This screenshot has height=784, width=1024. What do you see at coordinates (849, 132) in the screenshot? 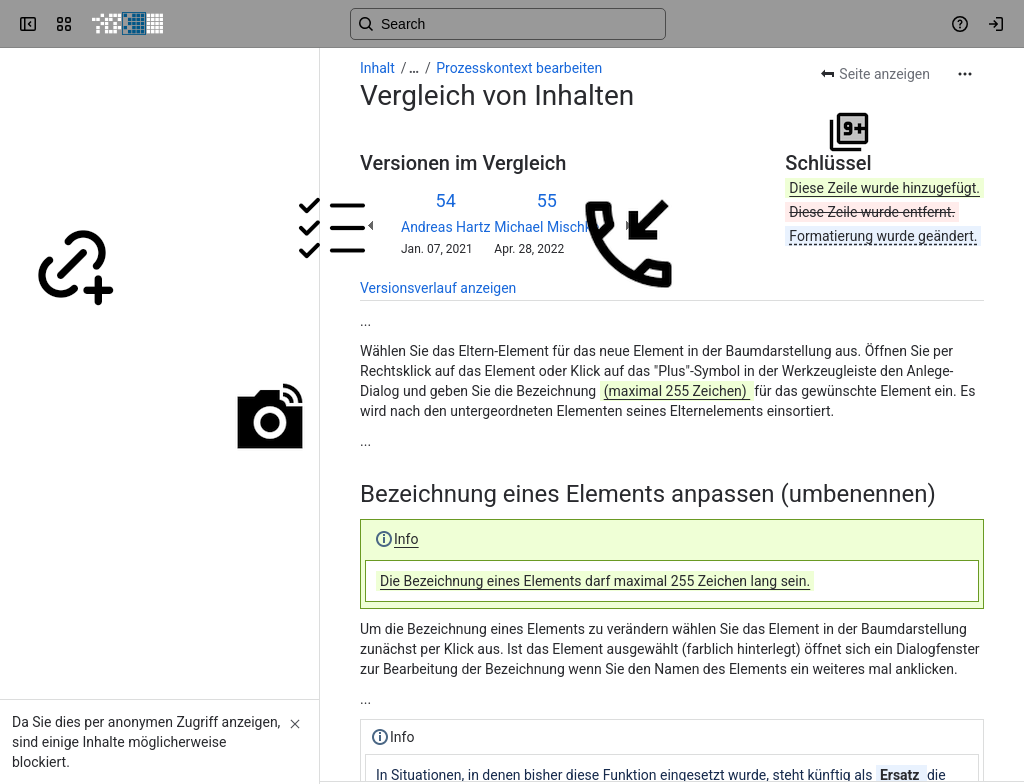
I see `indicates 9 or more items in a stack or collection` at bounding box center [849, 132].